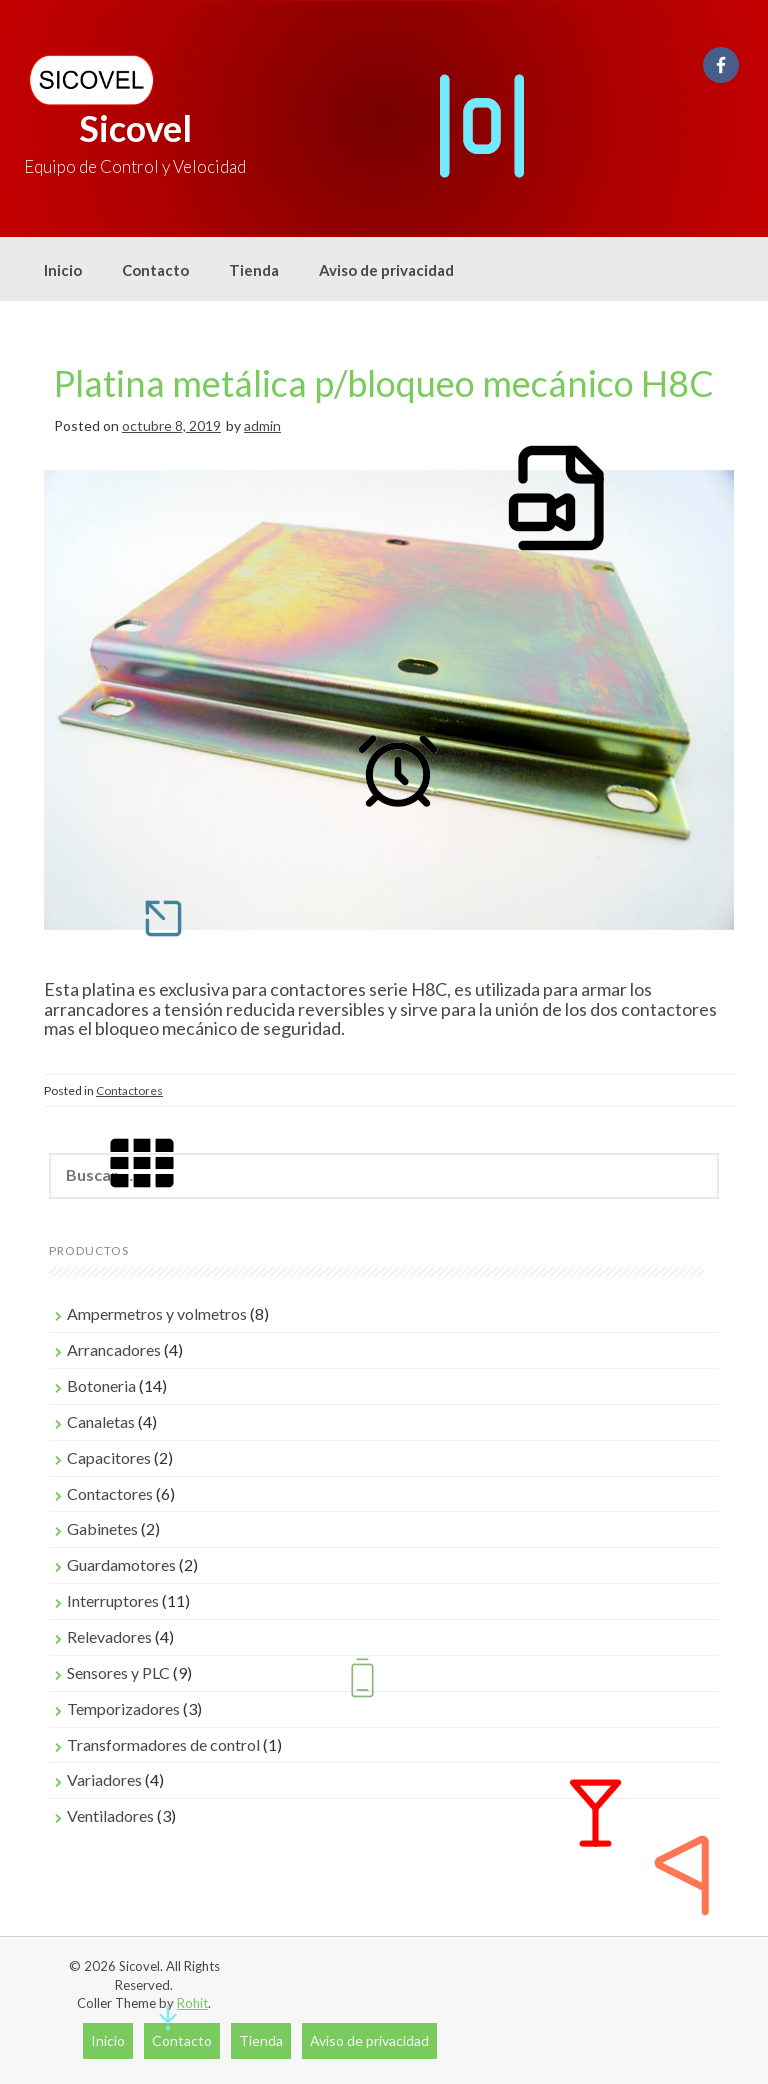 The image size is (768, 2084). I want to click on distribute objects with equal spacing horizontally, so click(482, 126).